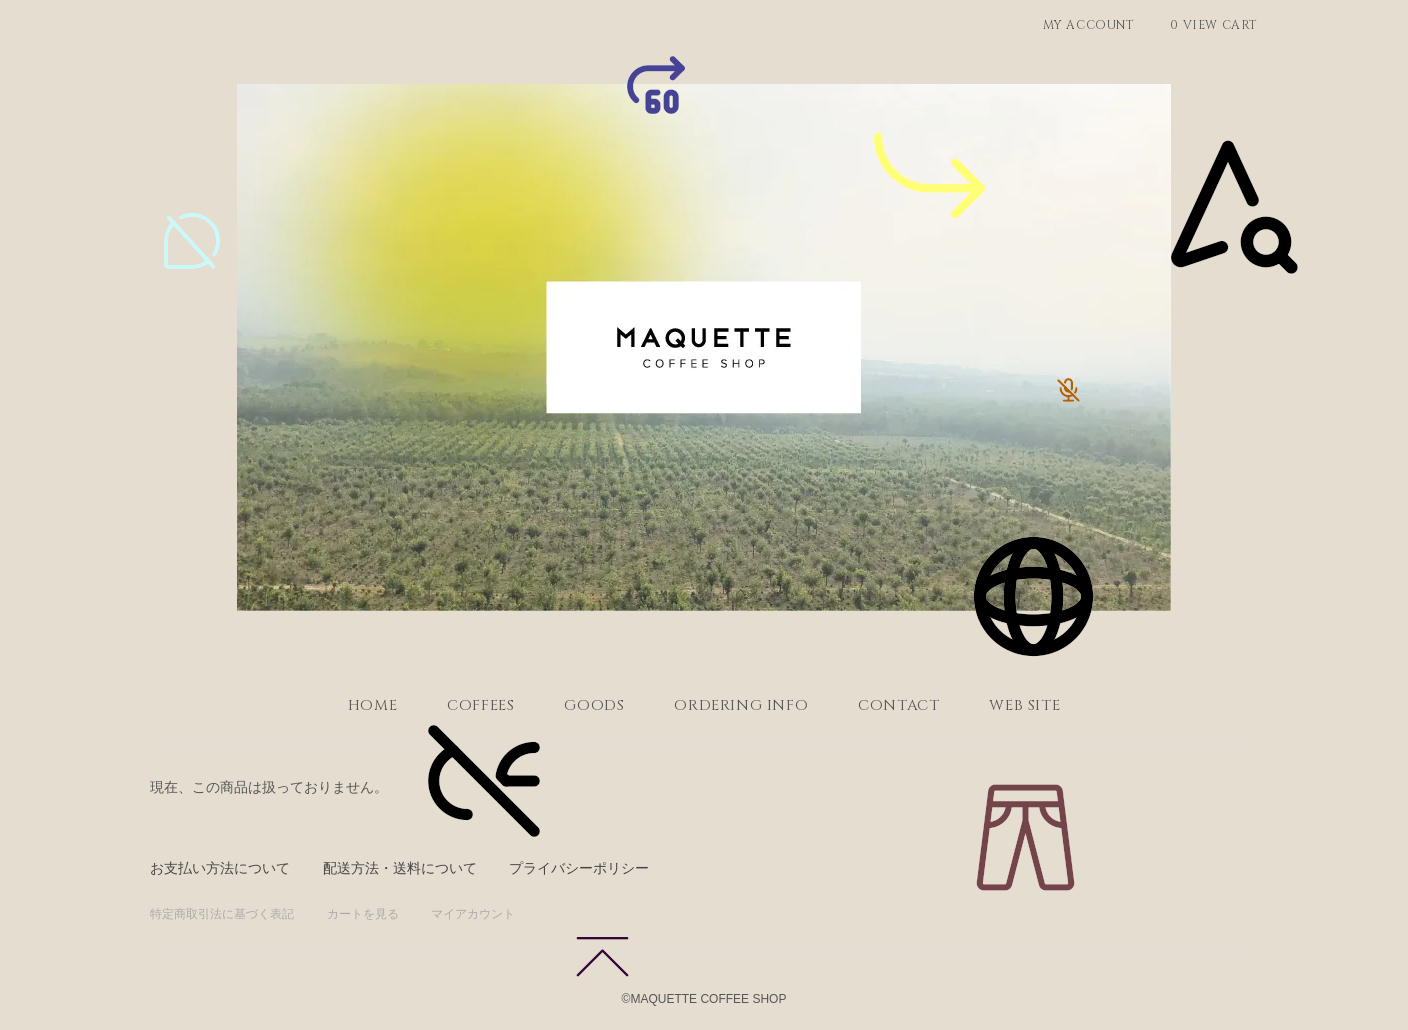  Describe the element at coordinates (1025, 837) in the screenshot. I see `browse pants or bottoms category` at that location.